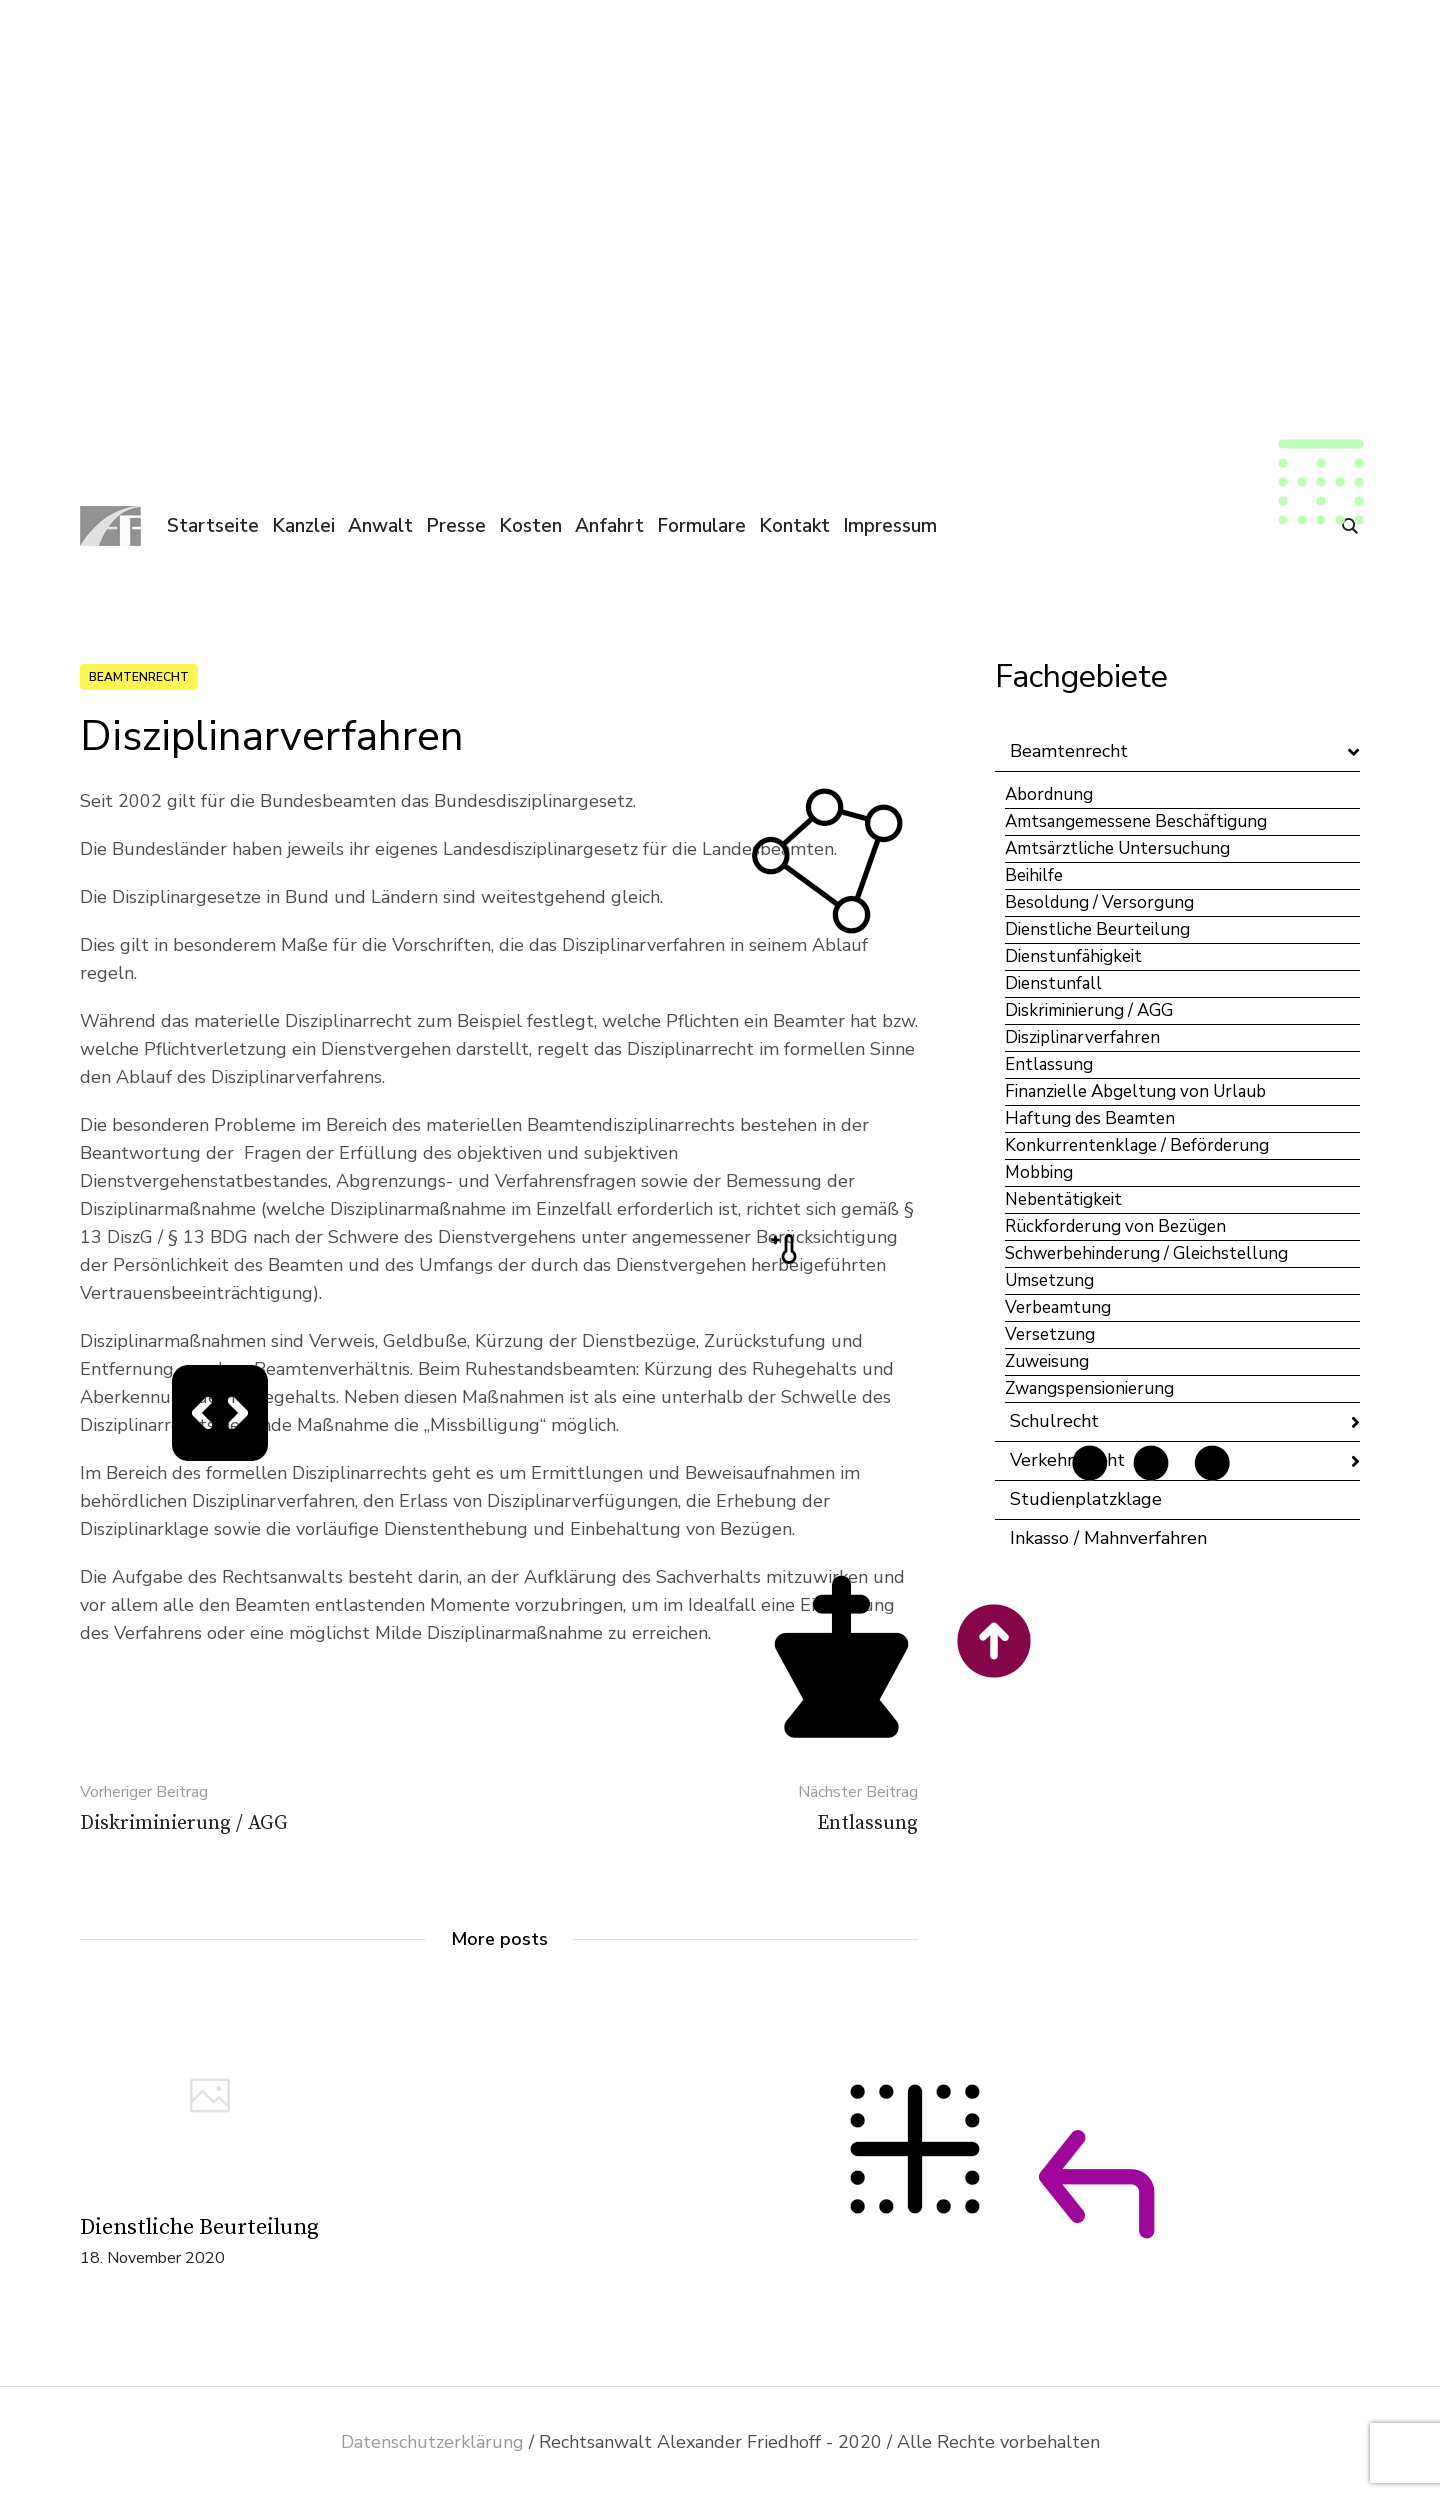 The height and width of the screenshot is (2497, 1440). Describe the element at coordinates (841, 1661) in the screenshot. I see `chess king piece indicator` at that location.